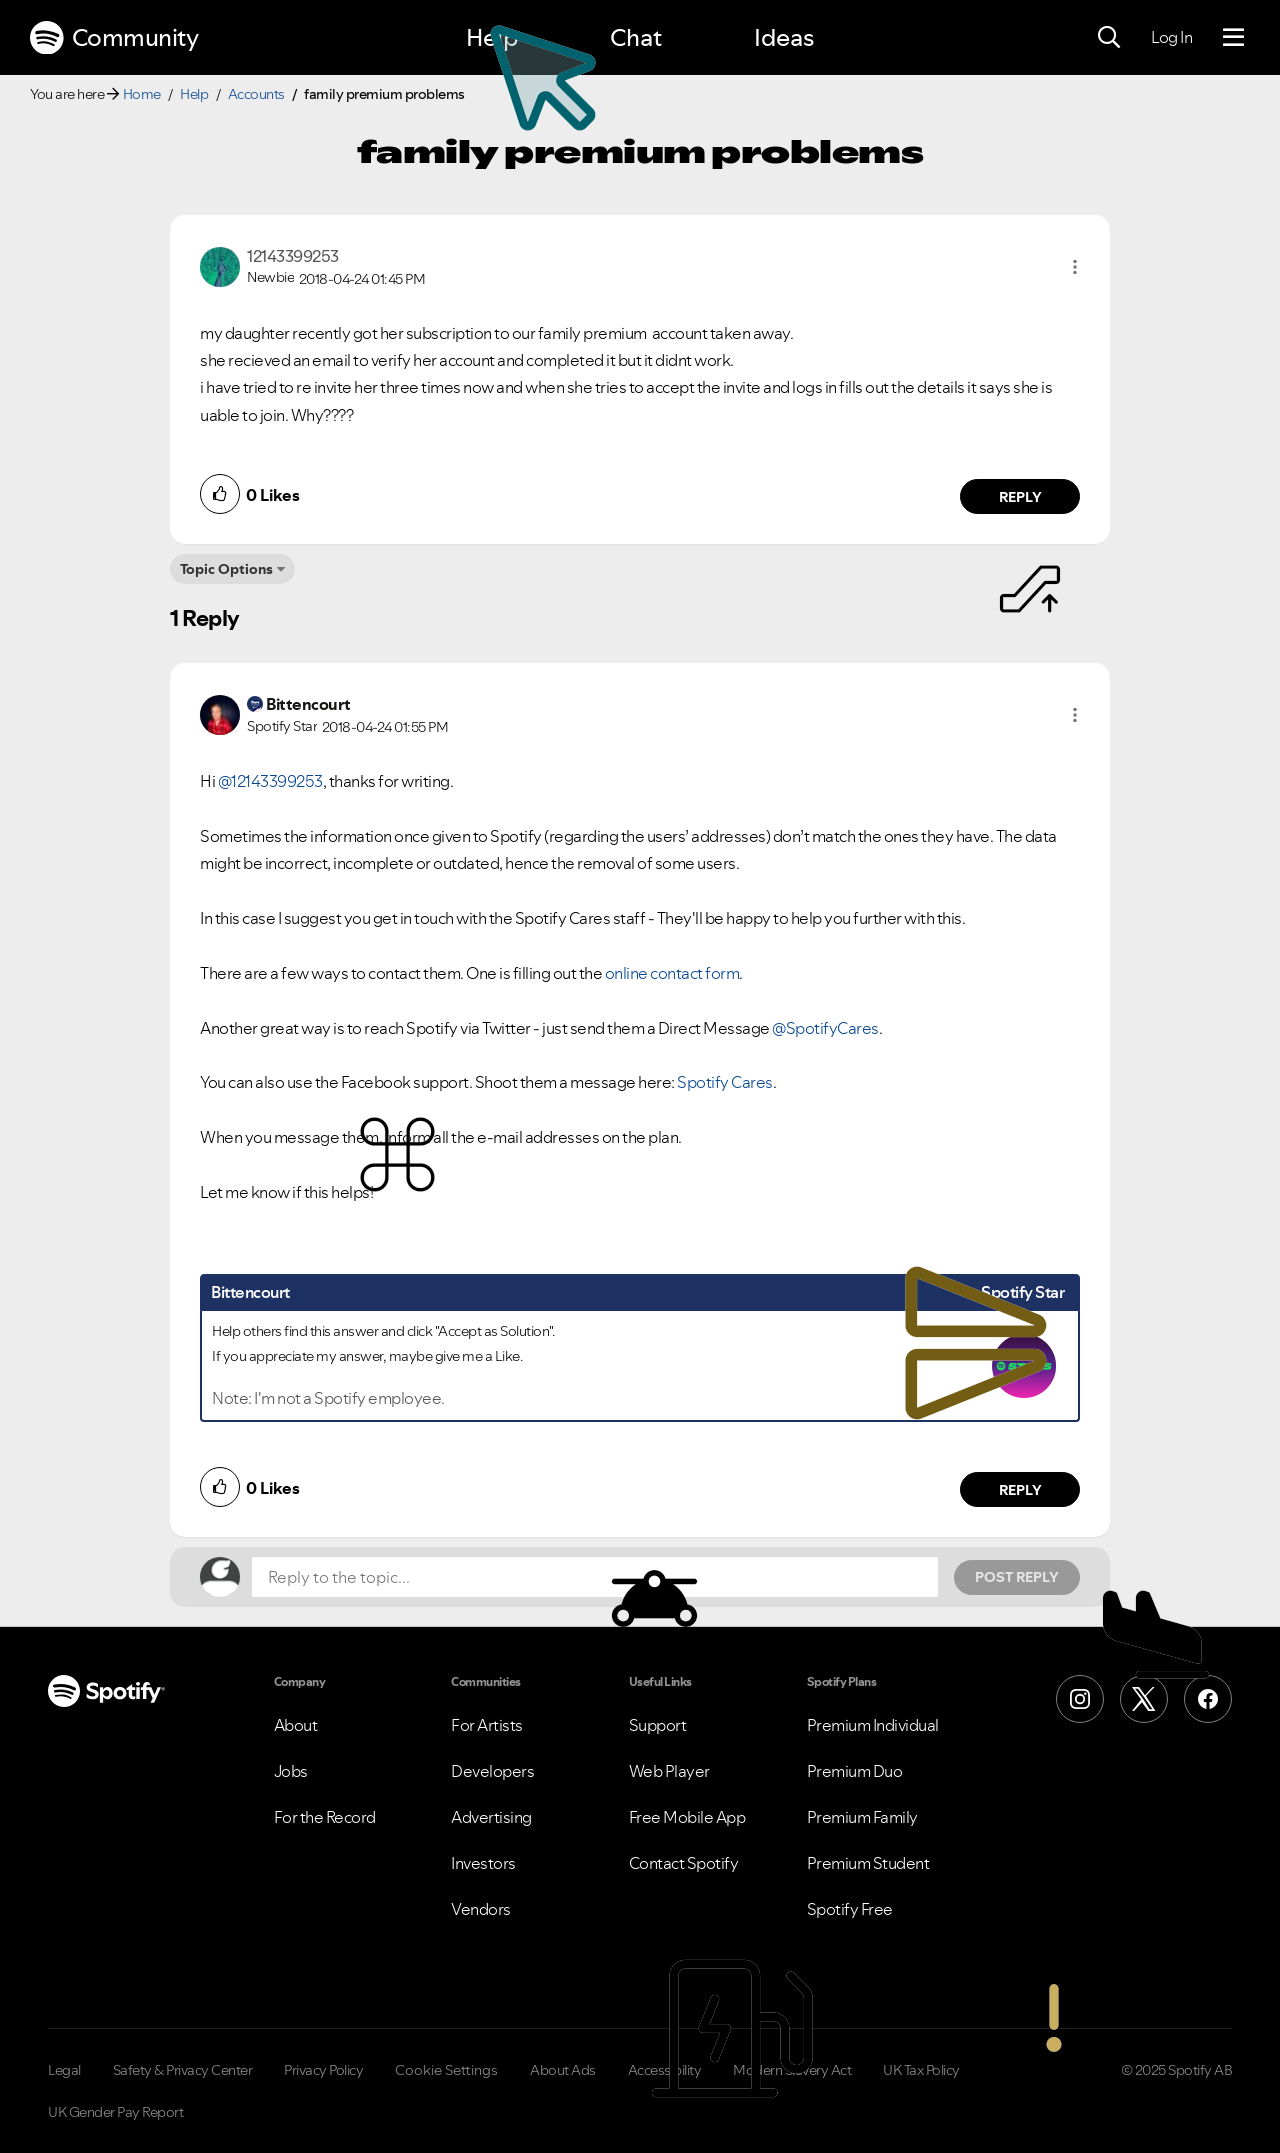 This screenshot has height=2153, width=1280. What do you see at coordinates (1030, 589) in the screenshot?
I see `indicates escalator going up` at bounding box center [1030, 589].